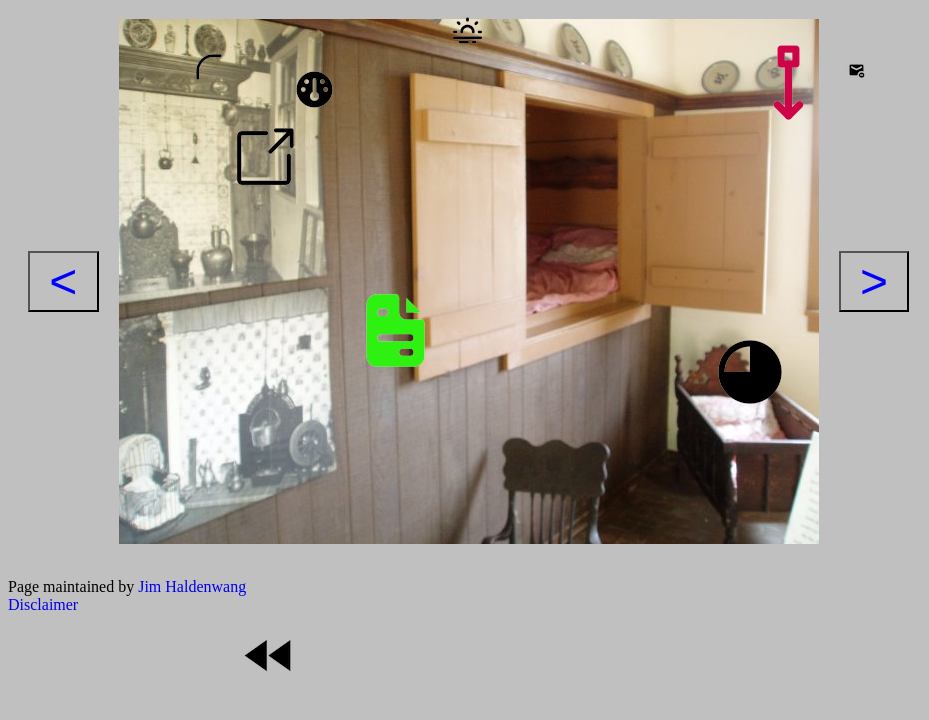 The width and height of the screenshot is (929, 720). What do you see at coordinates (264, 158) in the screenshot?
I see `open link in a new tab or window` at bounding box center [264, 158].